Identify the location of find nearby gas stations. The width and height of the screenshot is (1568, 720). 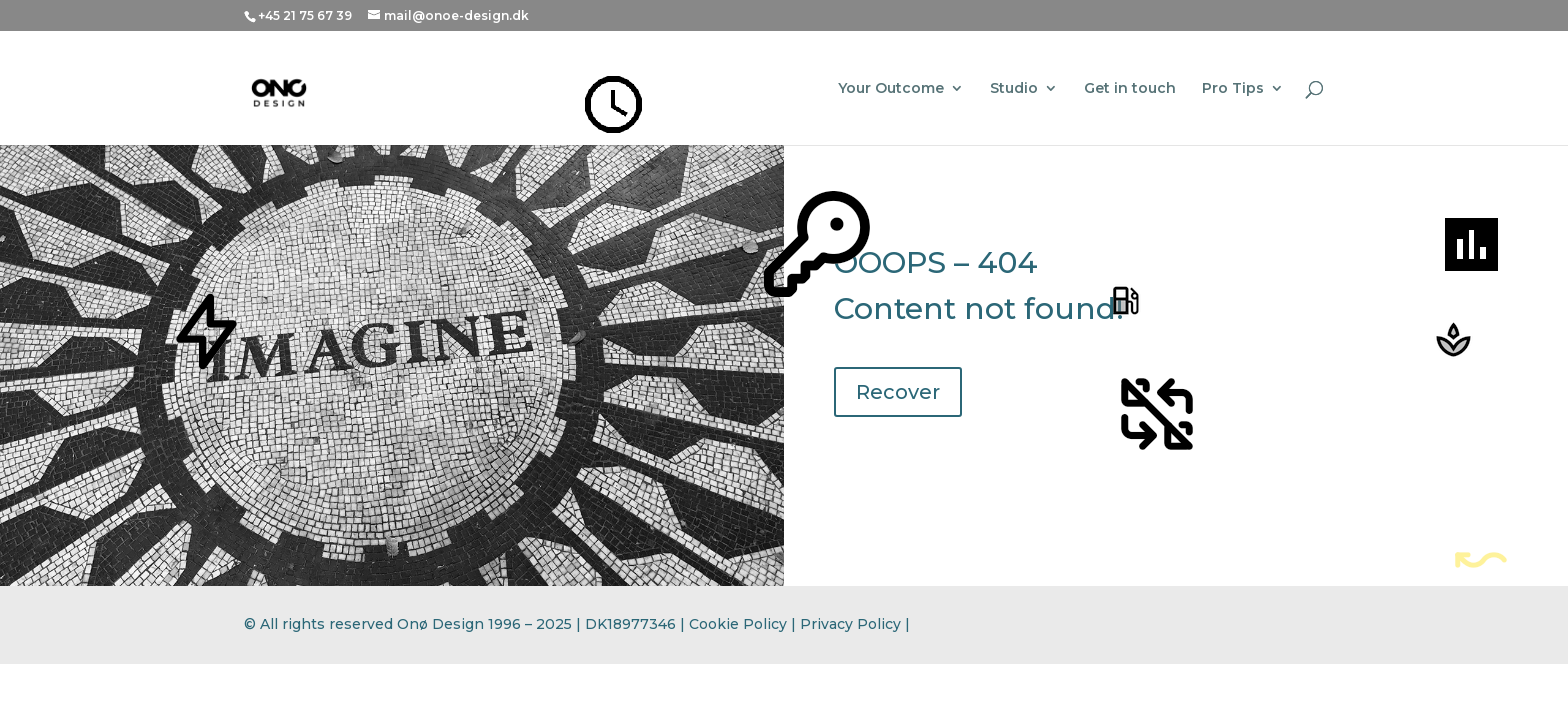
(1125, 300).